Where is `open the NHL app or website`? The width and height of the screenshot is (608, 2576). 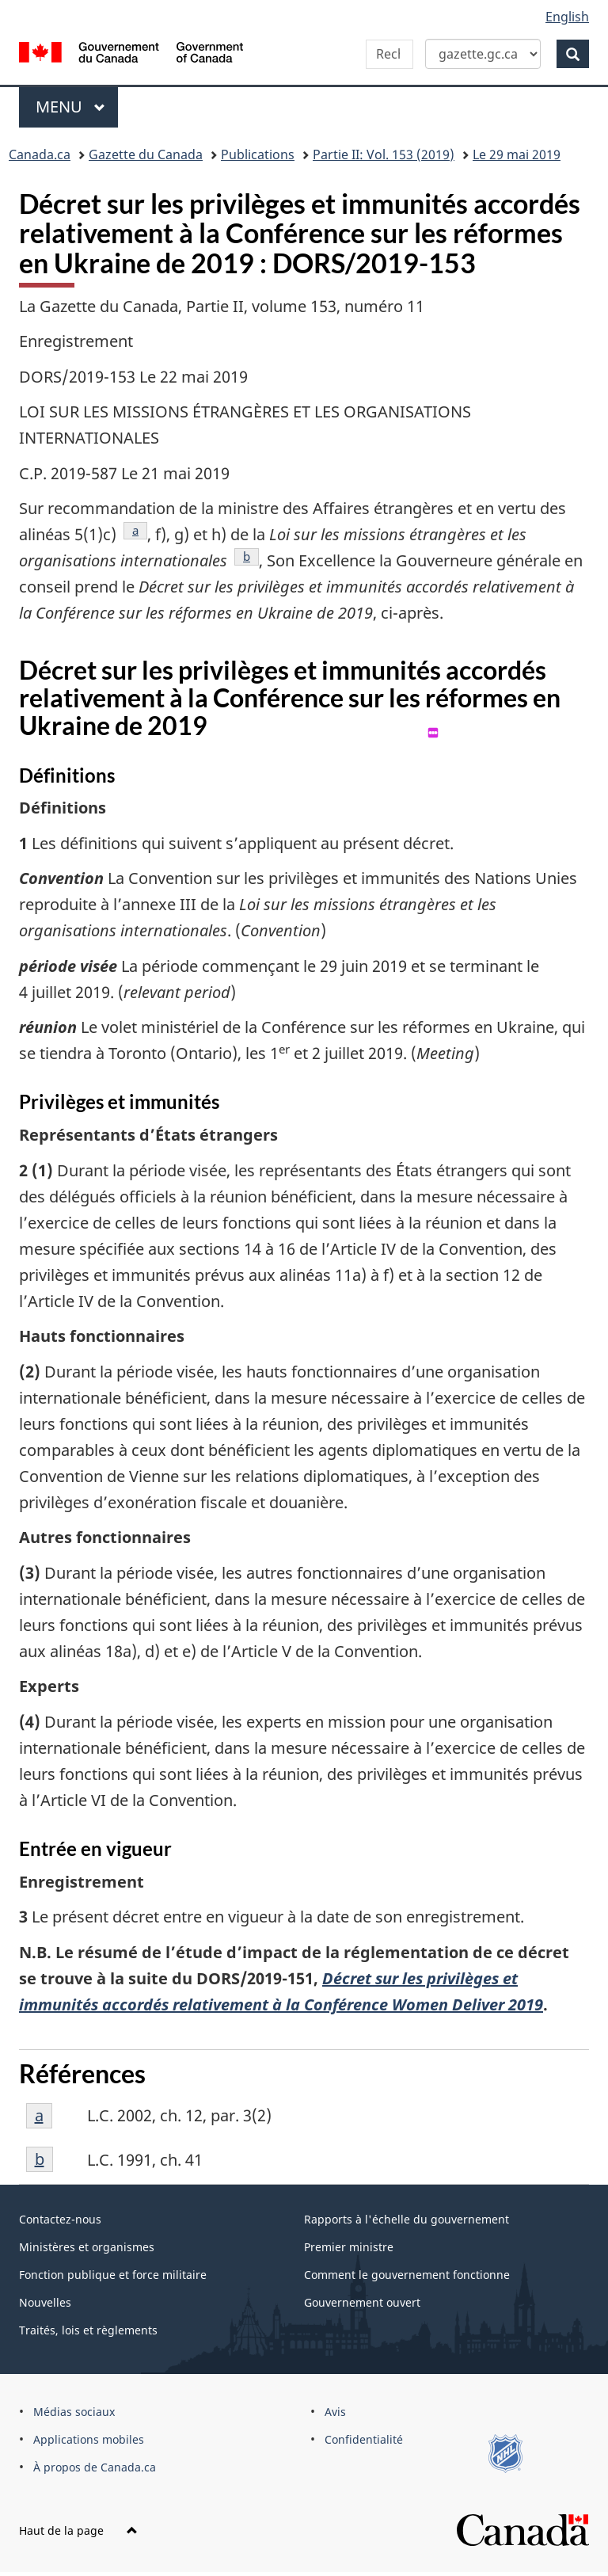
open the NHL app or website is located at coordinates (505, 2453).